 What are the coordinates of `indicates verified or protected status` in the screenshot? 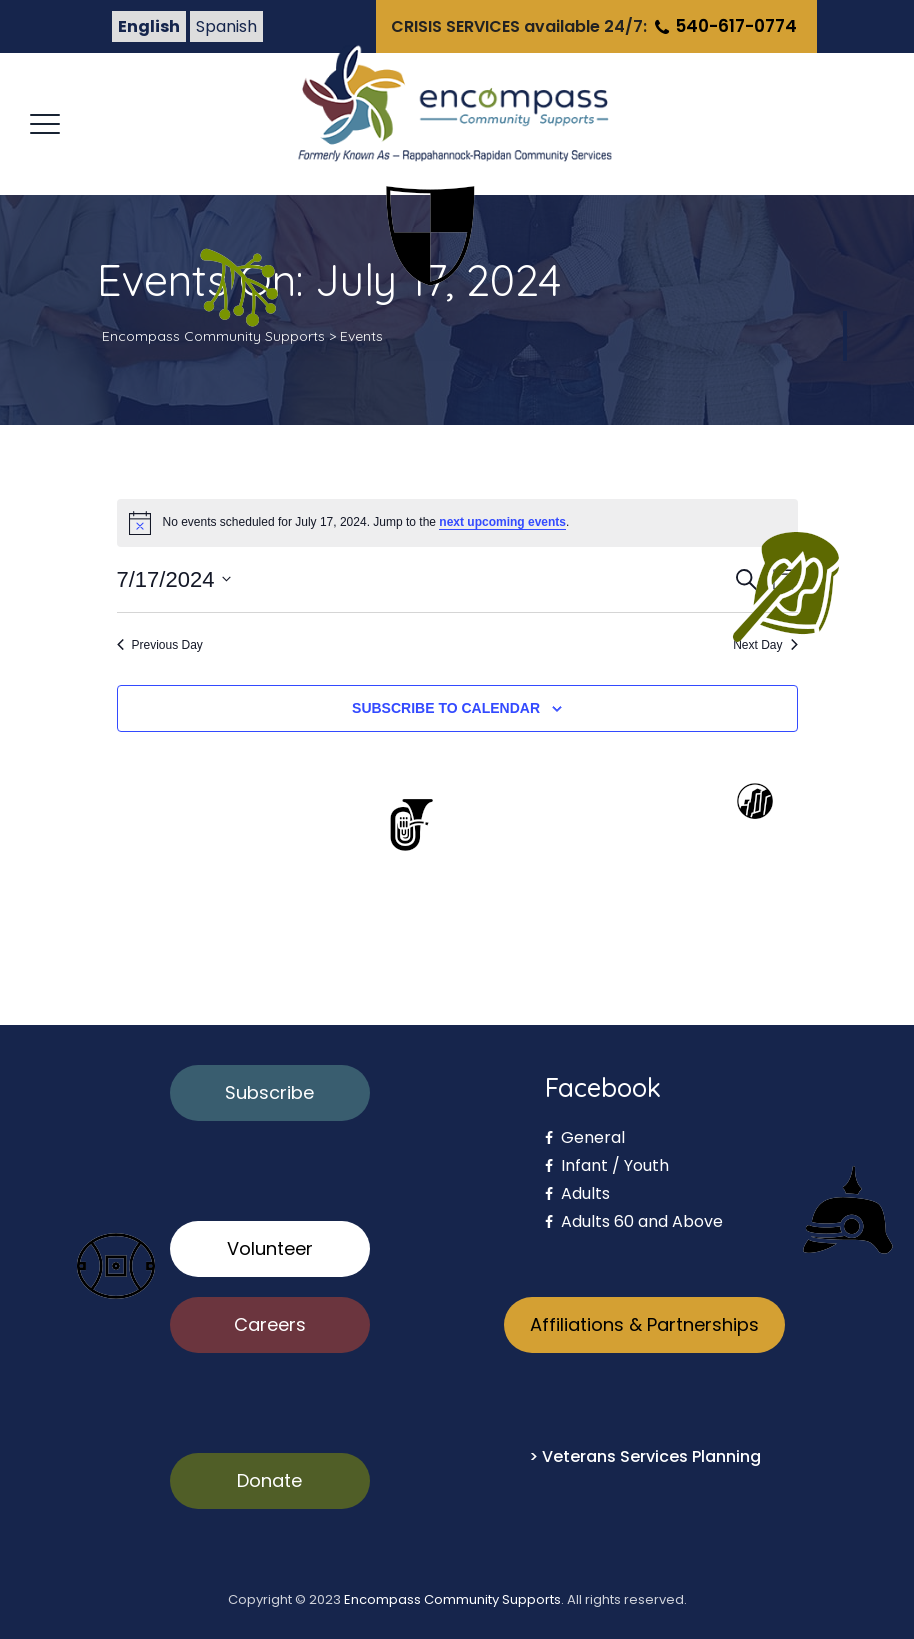 It's located at (430, 236).